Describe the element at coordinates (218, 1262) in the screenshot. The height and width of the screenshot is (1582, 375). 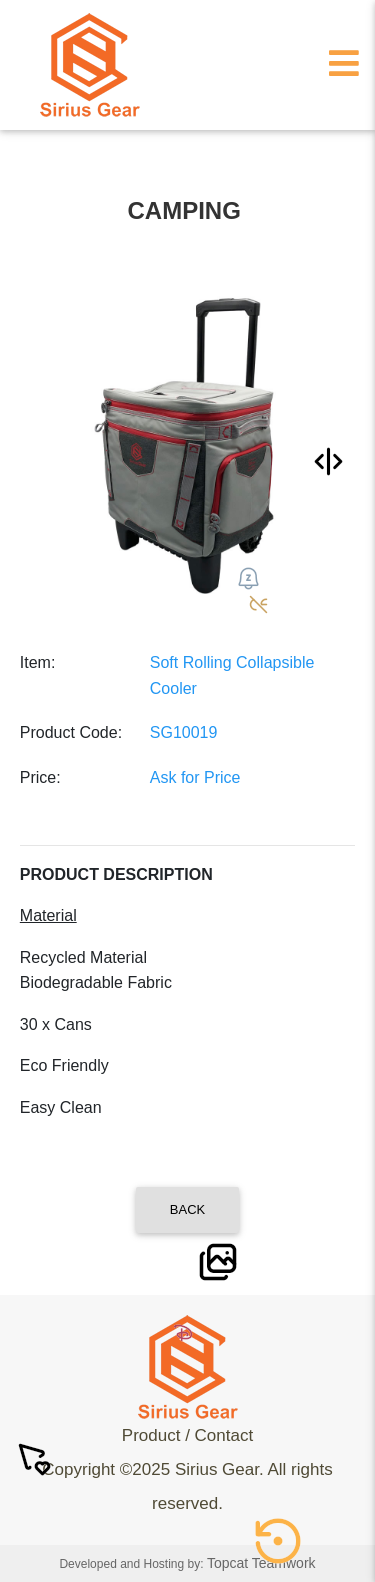
I see `access your photo library` at that location.